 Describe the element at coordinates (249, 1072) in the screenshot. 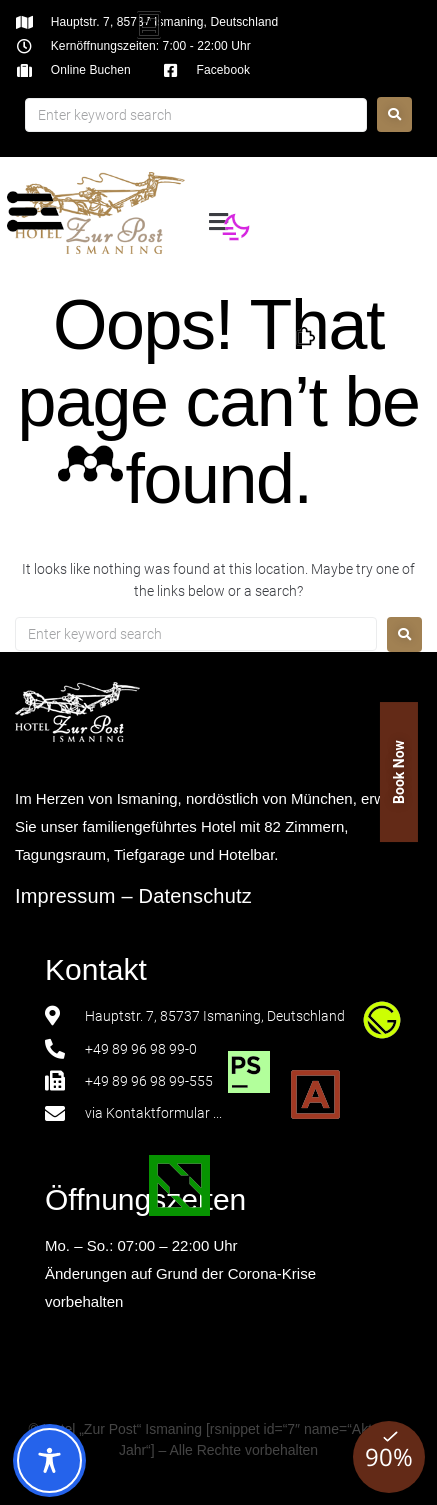

I see `open phpstorm ide` at that location.